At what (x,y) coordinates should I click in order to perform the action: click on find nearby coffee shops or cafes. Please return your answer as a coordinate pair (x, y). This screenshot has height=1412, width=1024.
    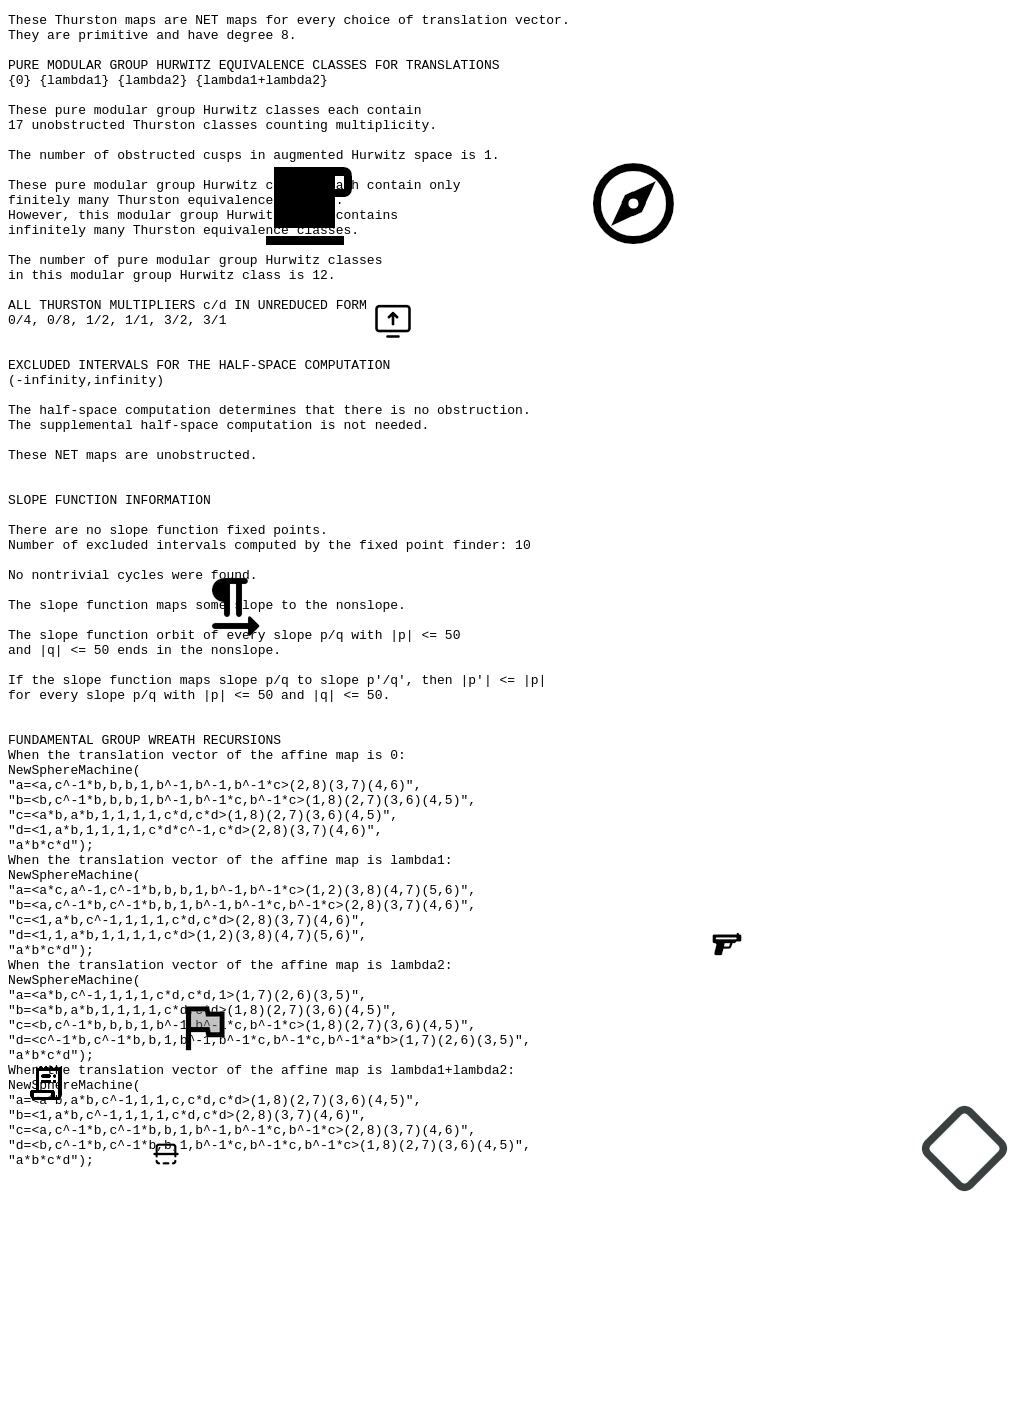
    Looking at the image, I should click on (309, 206).